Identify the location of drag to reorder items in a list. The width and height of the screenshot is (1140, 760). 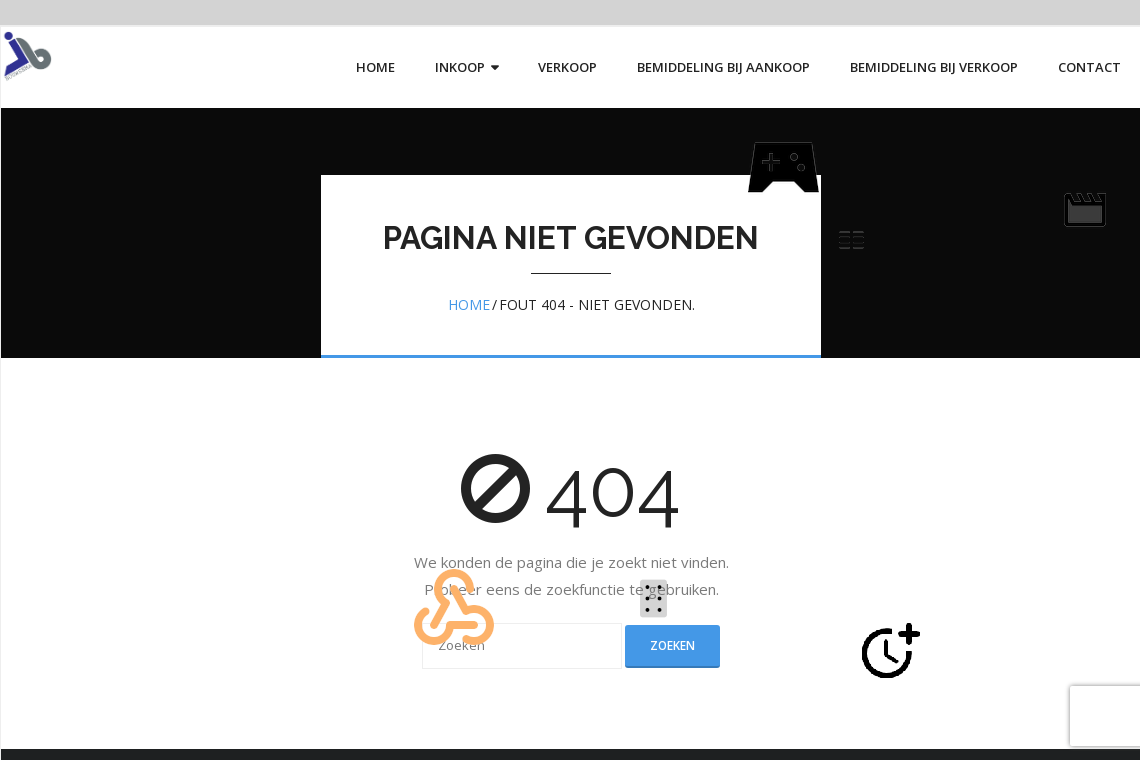
(653, 598).